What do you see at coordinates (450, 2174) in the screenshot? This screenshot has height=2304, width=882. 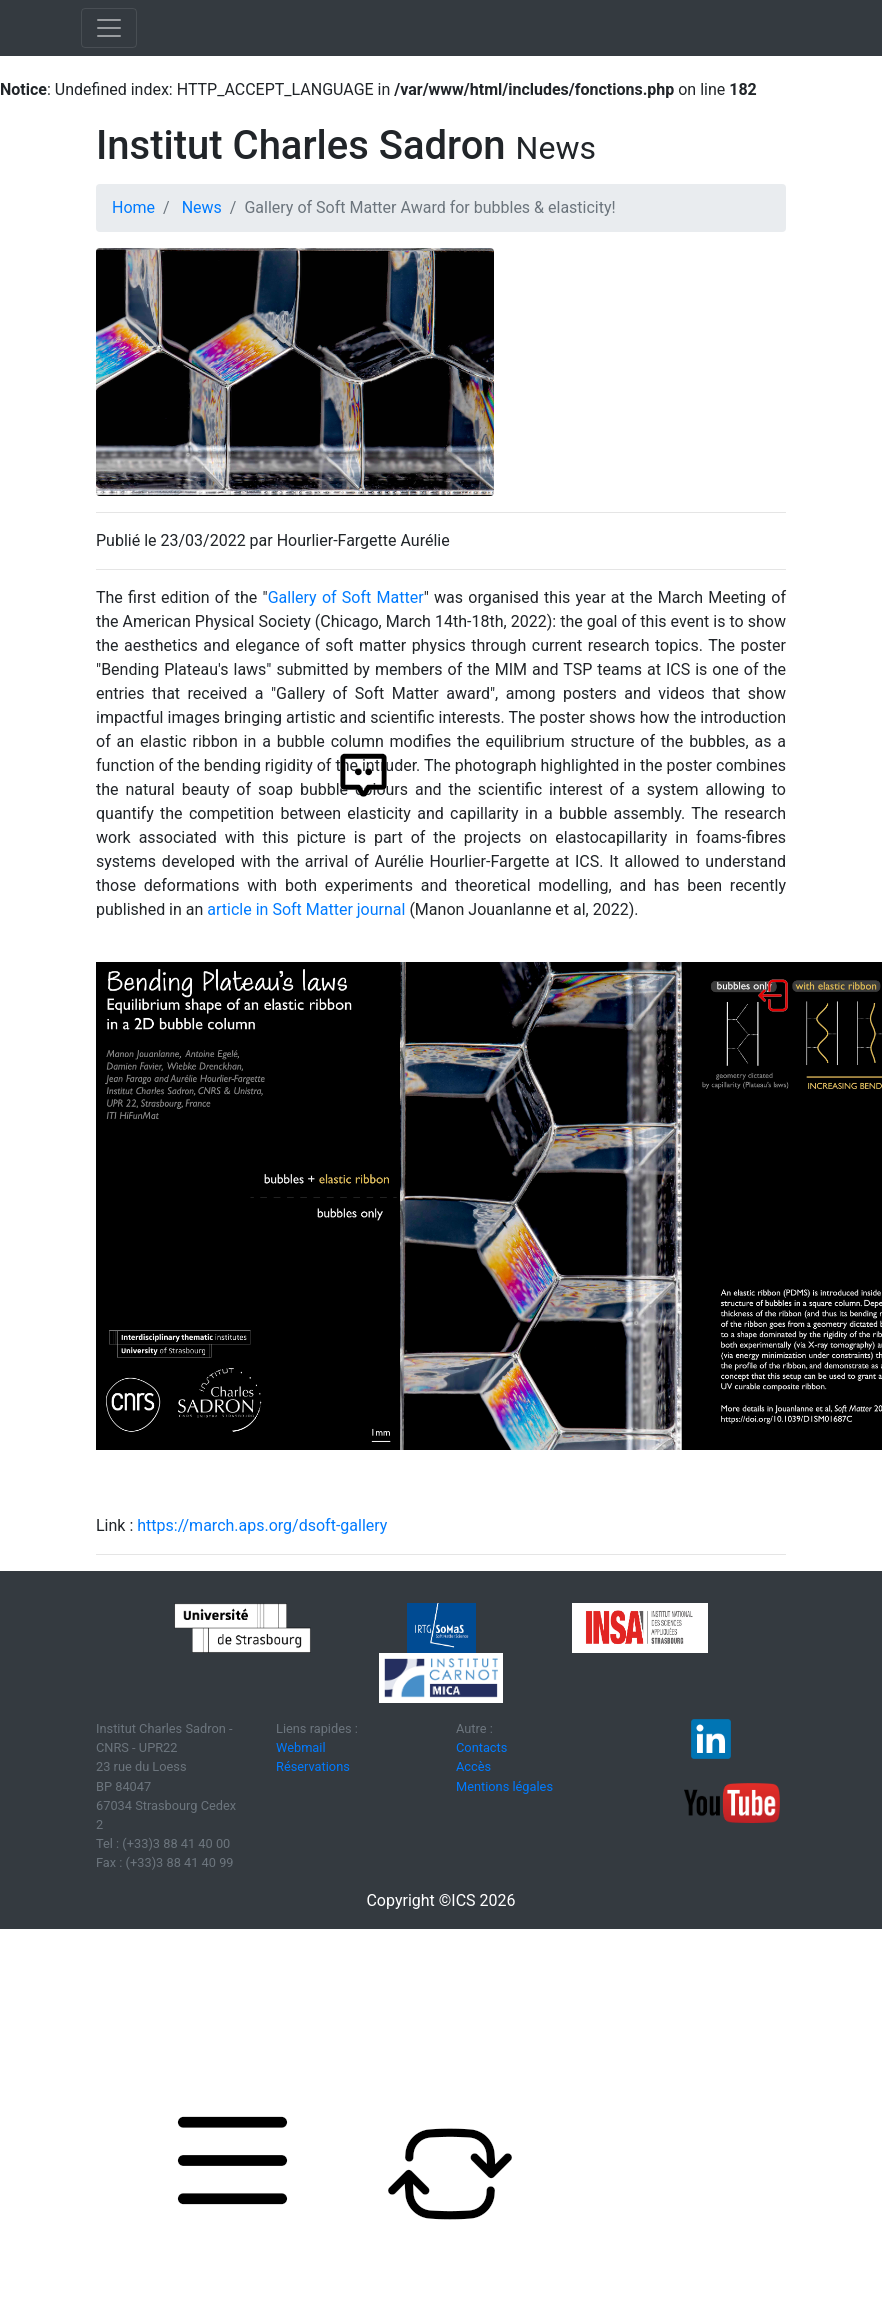 I see `refresh or reload content` at bounding box center [450, 2174].